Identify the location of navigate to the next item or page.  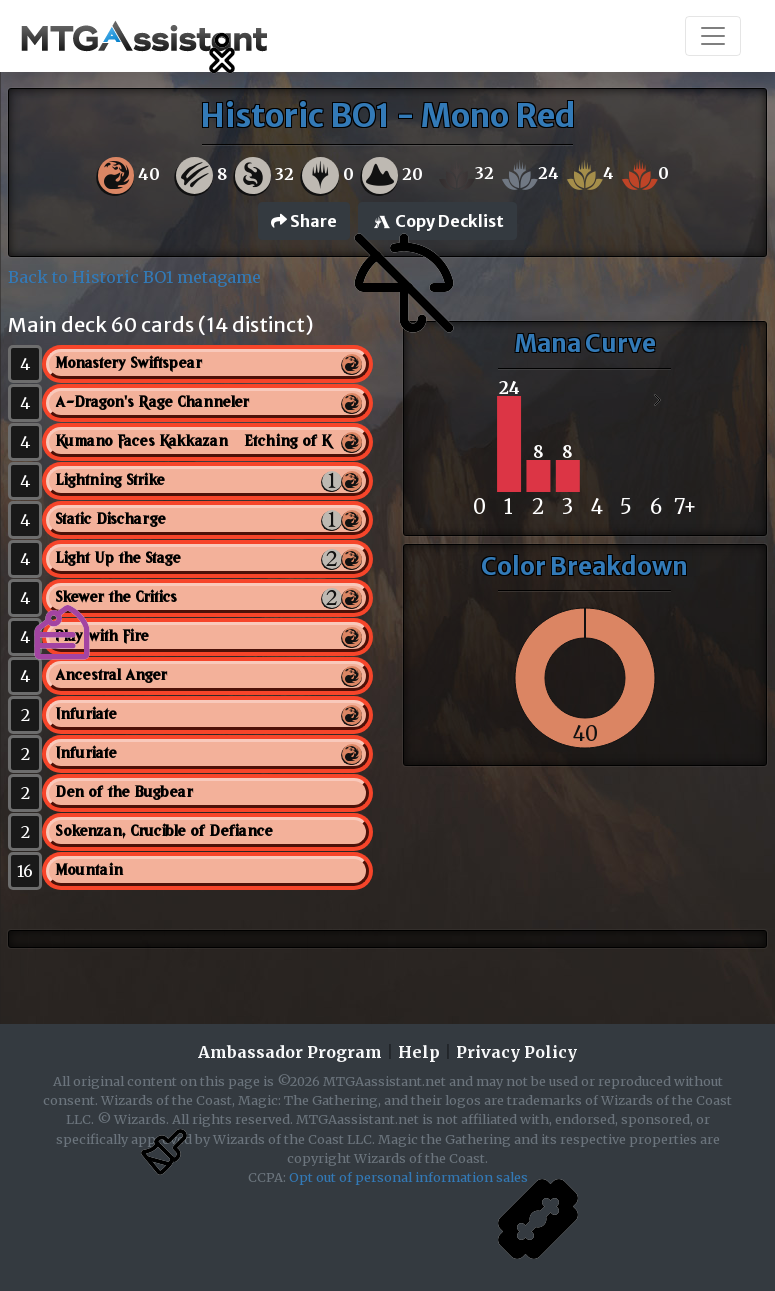
(657, 400).